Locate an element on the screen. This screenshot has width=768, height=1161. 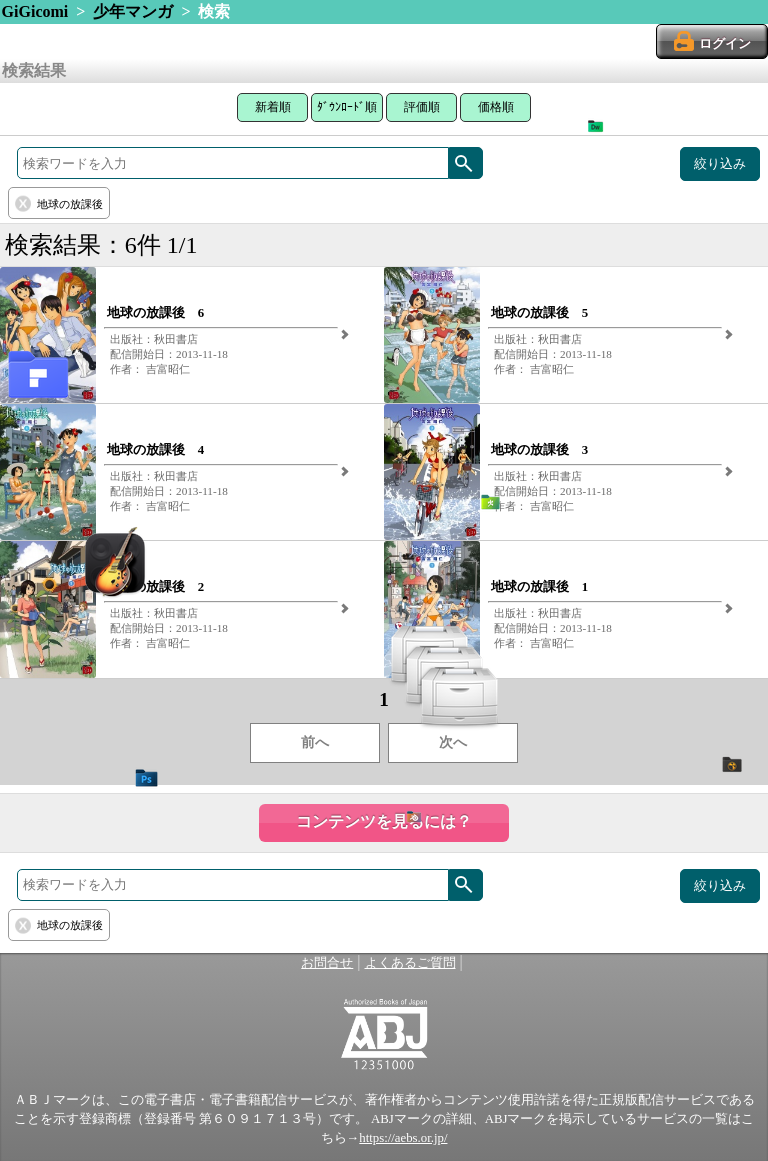
open your GameJolt games folder is located at coordinates (490, 502).